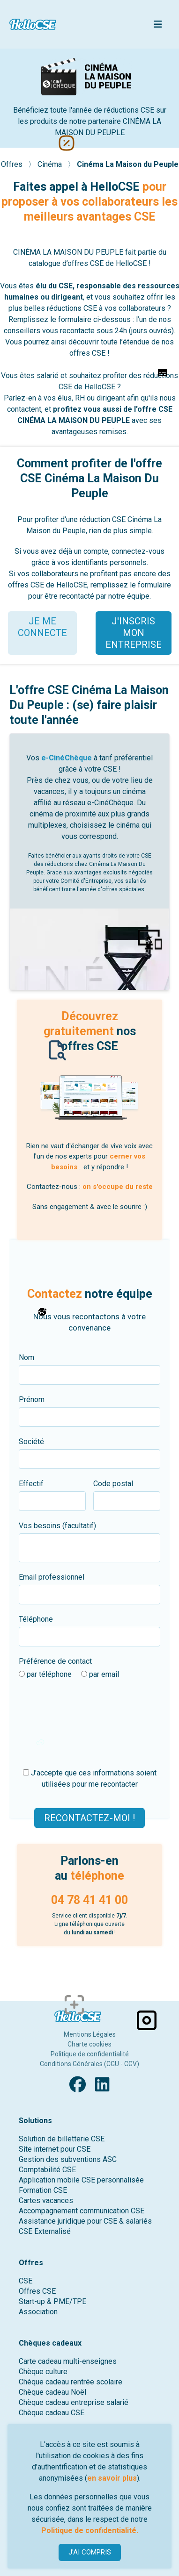  What do you see at coordinates (162, 372) in the screenshot?
I see `enable subtitles or closed captions` at bounding box center [162, 372].